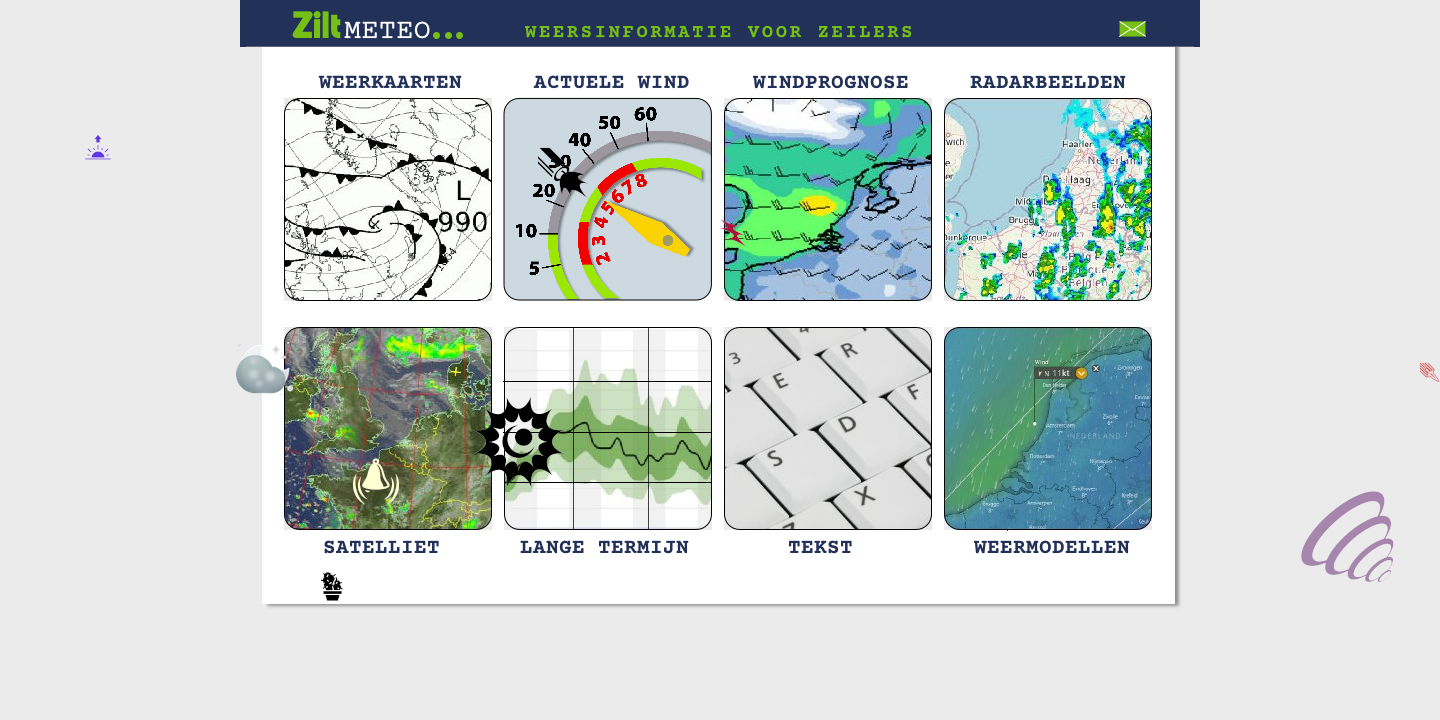 This screenshot has height=720, width=1440. Describe the element at coordinates (98, 147) in the screenshot. I see `indicates sunrise or morning time` at that location.